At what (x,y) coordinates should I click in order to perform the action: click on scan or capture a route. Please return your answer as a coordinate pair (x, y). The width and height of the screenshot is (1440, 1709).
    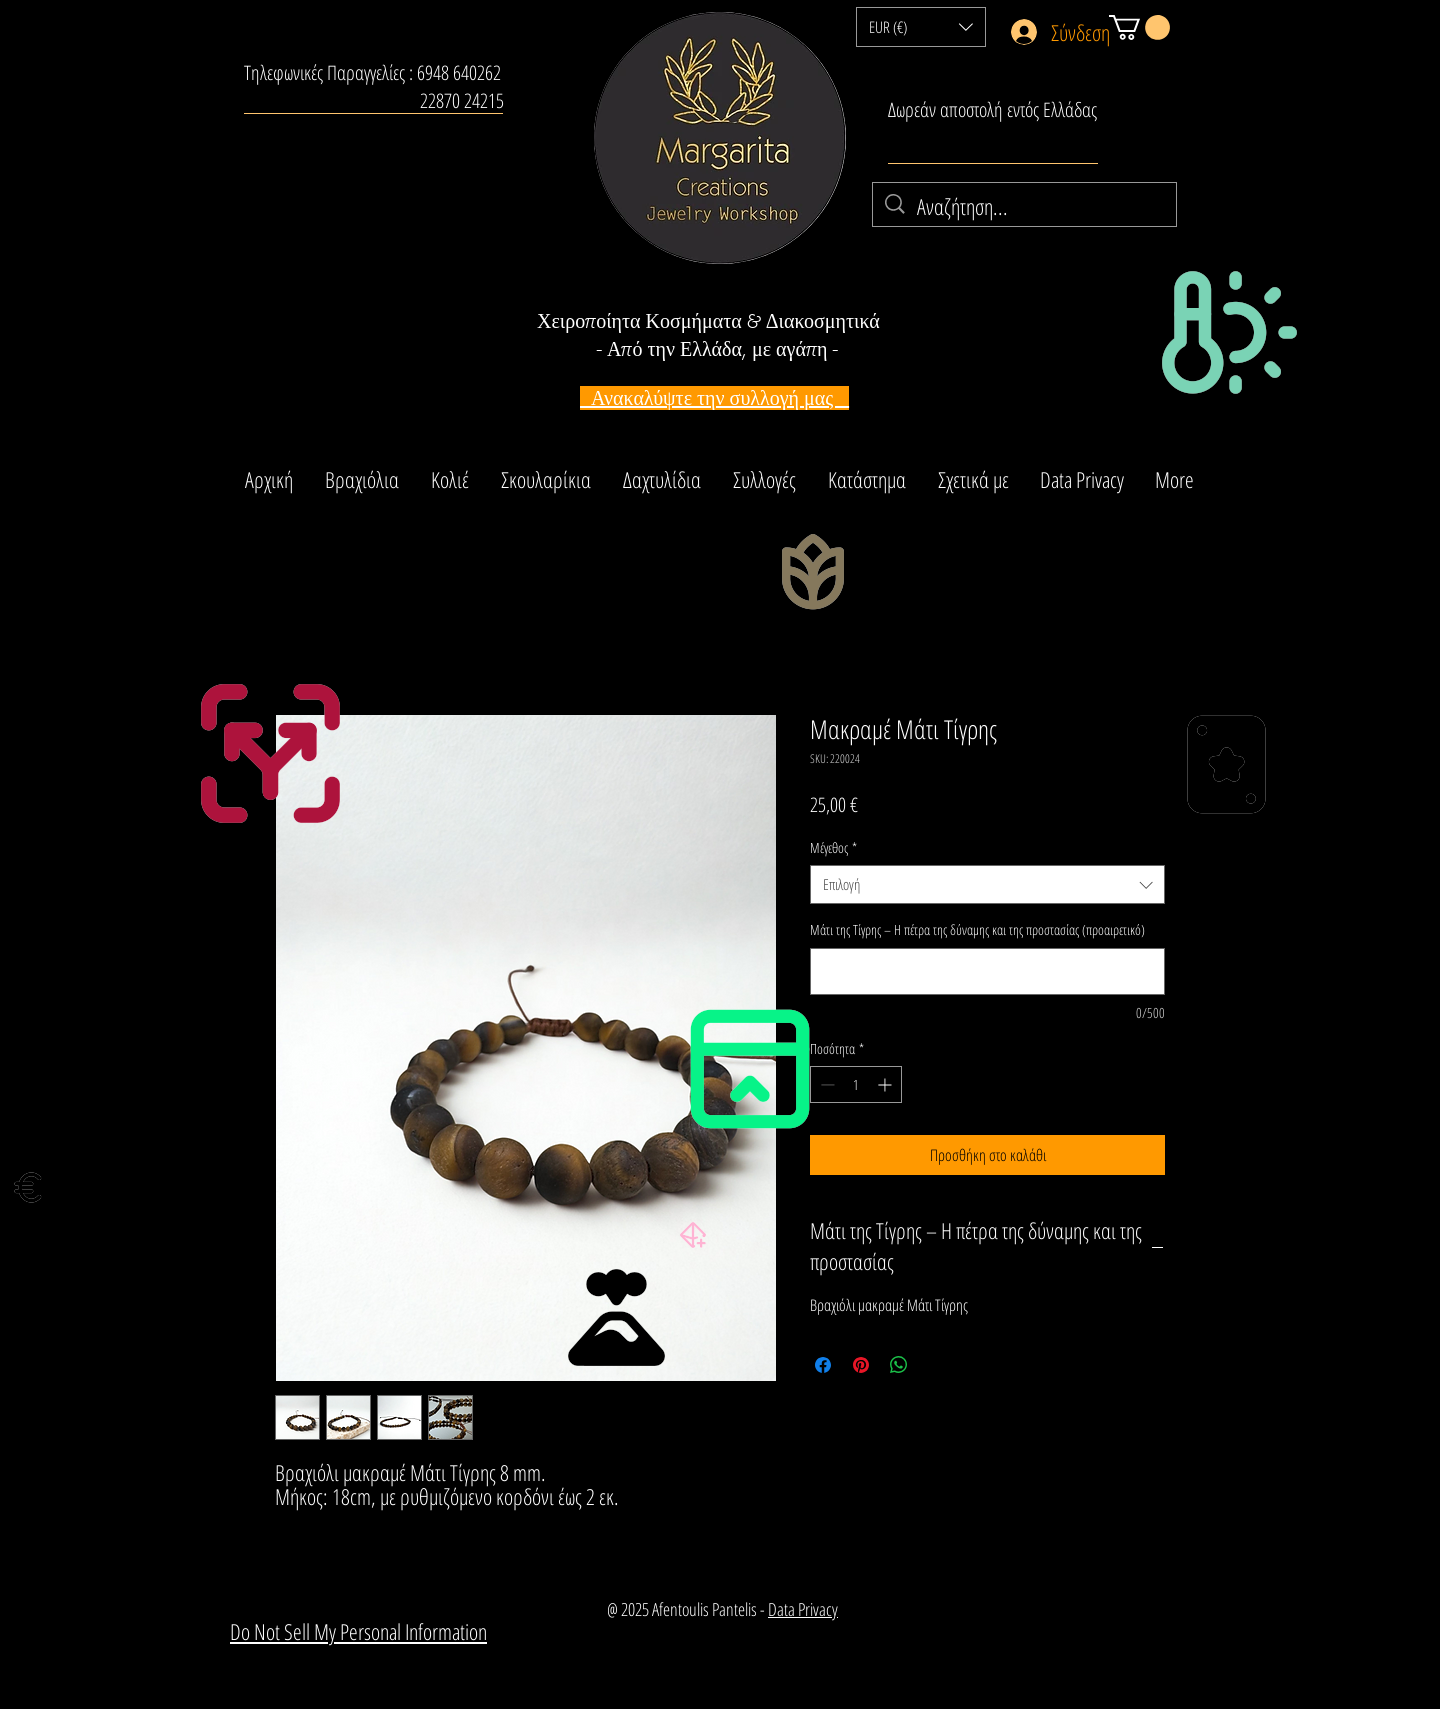
    Looking at the image, I should click on (270, 753).